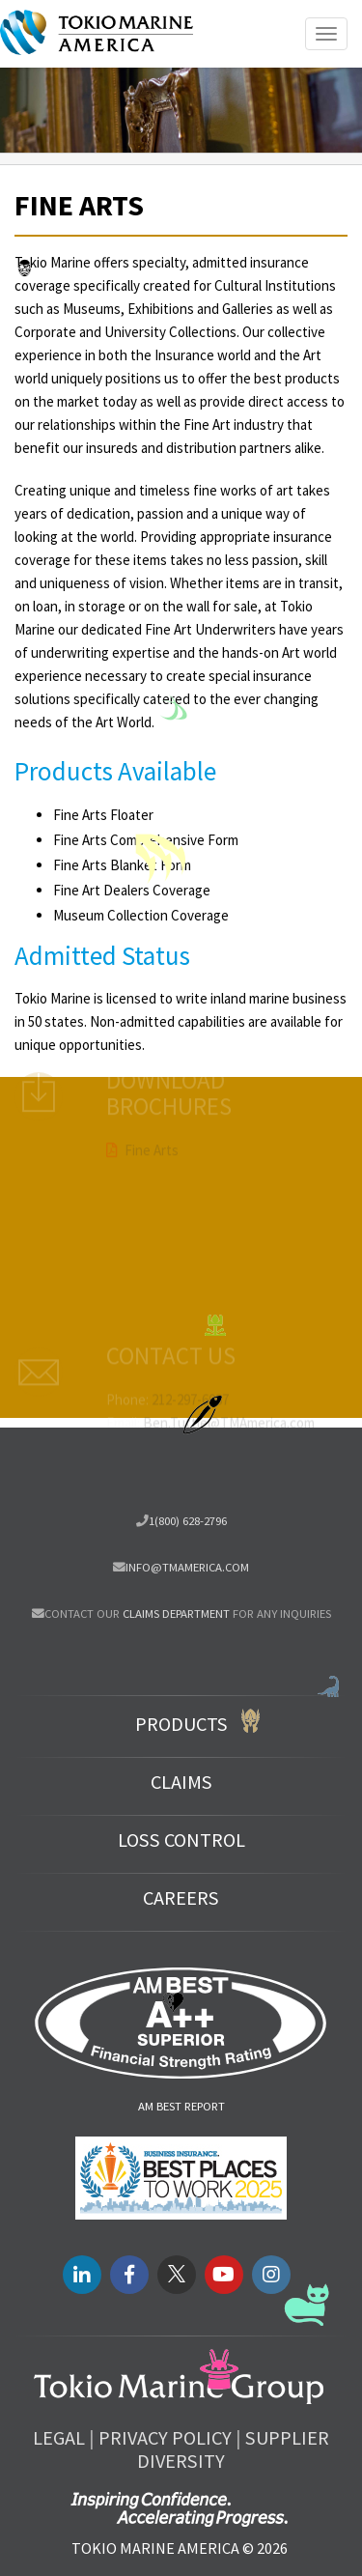  I want to click on dinosaur category or prehistoric theme indicator, so click(328, 1686).